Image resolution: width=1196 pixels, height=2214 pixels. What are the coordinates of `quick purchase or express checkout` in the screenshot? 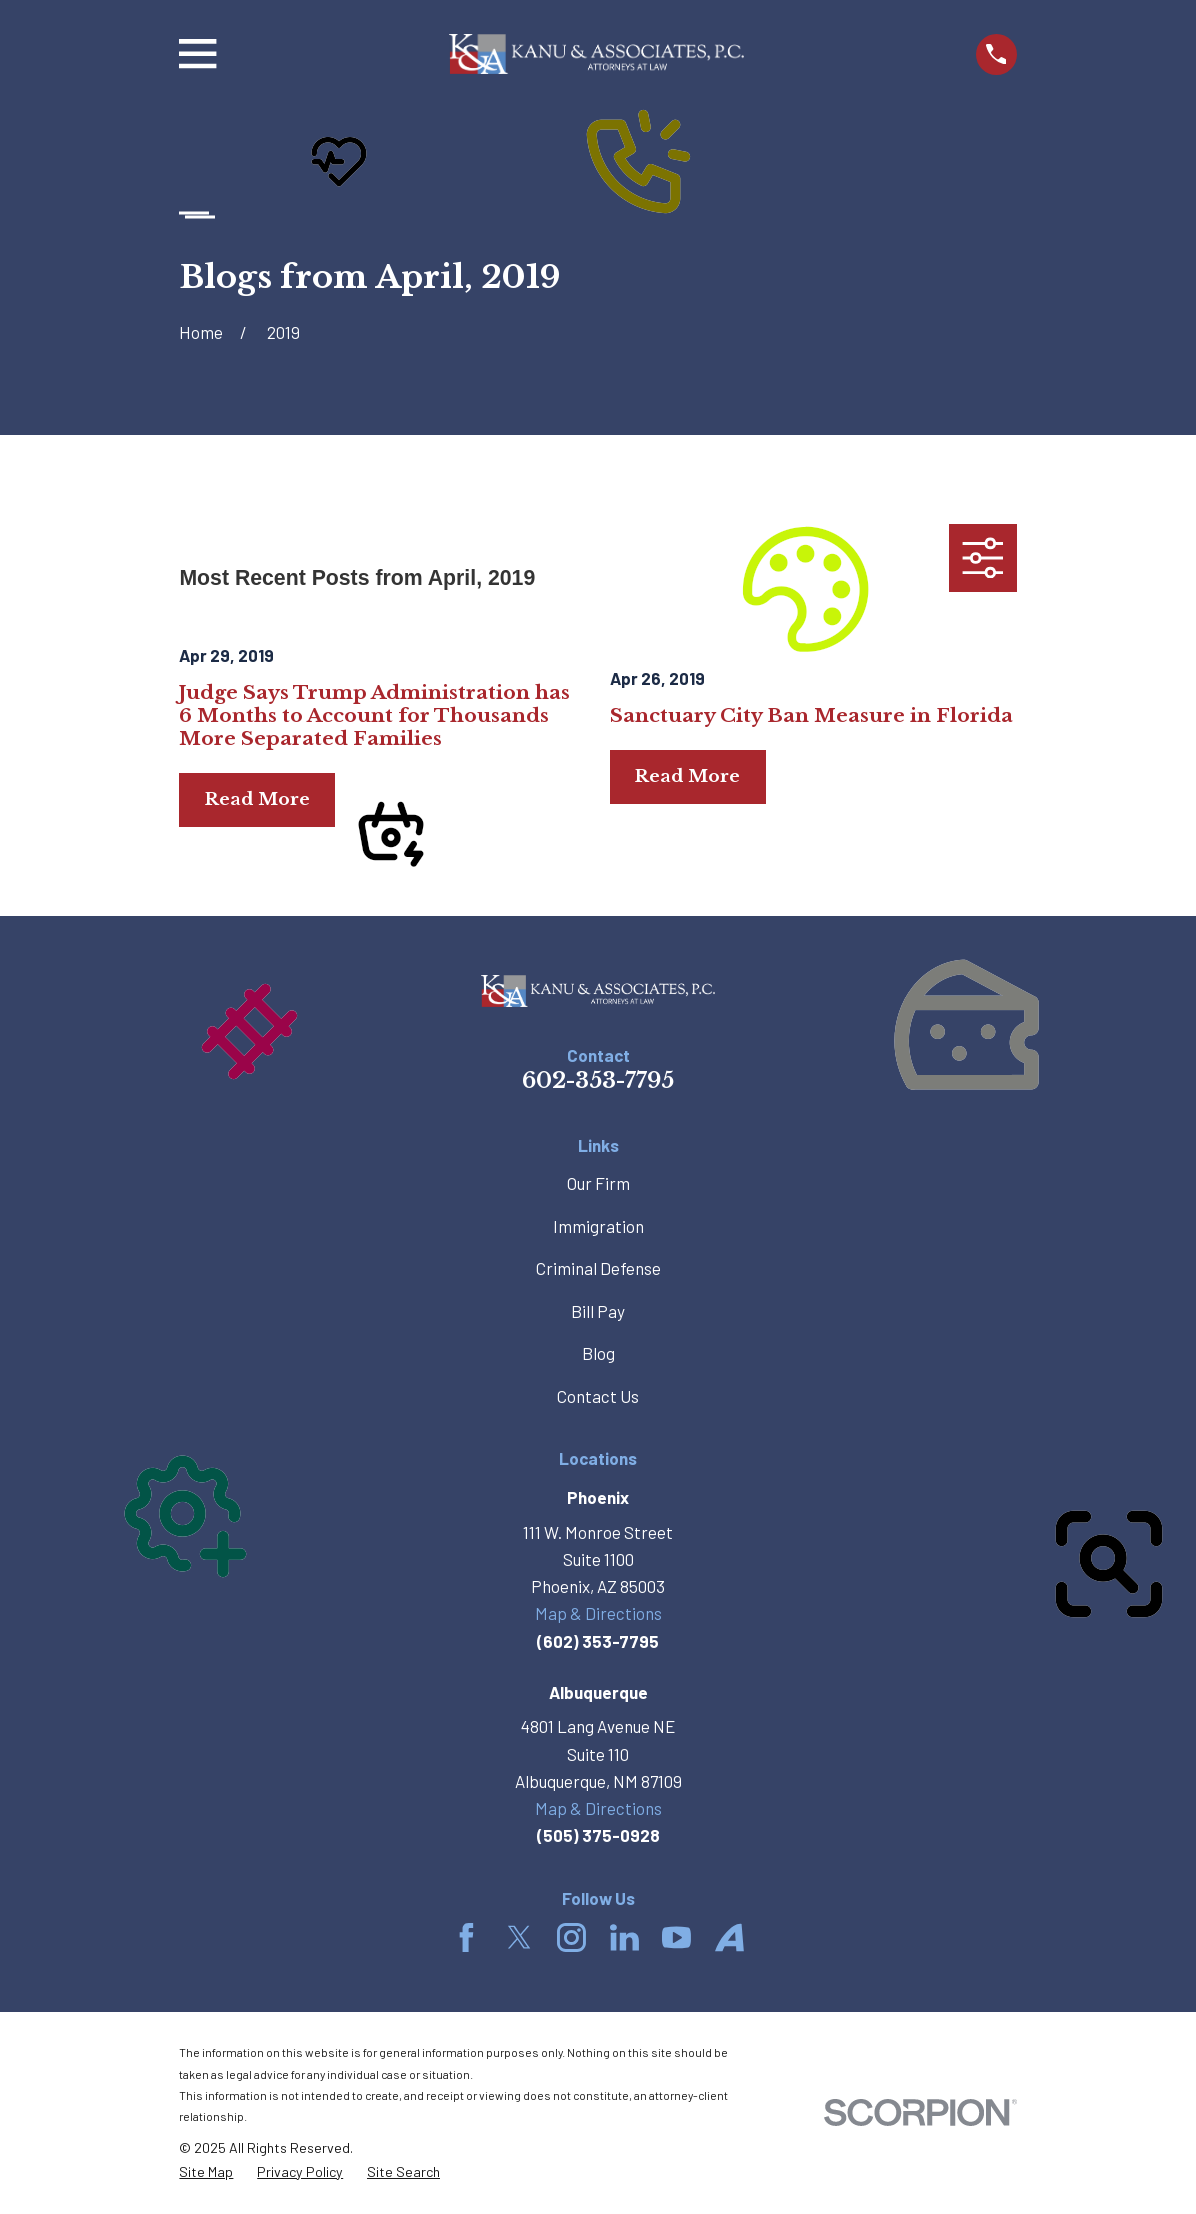 It's located at (391, 831).